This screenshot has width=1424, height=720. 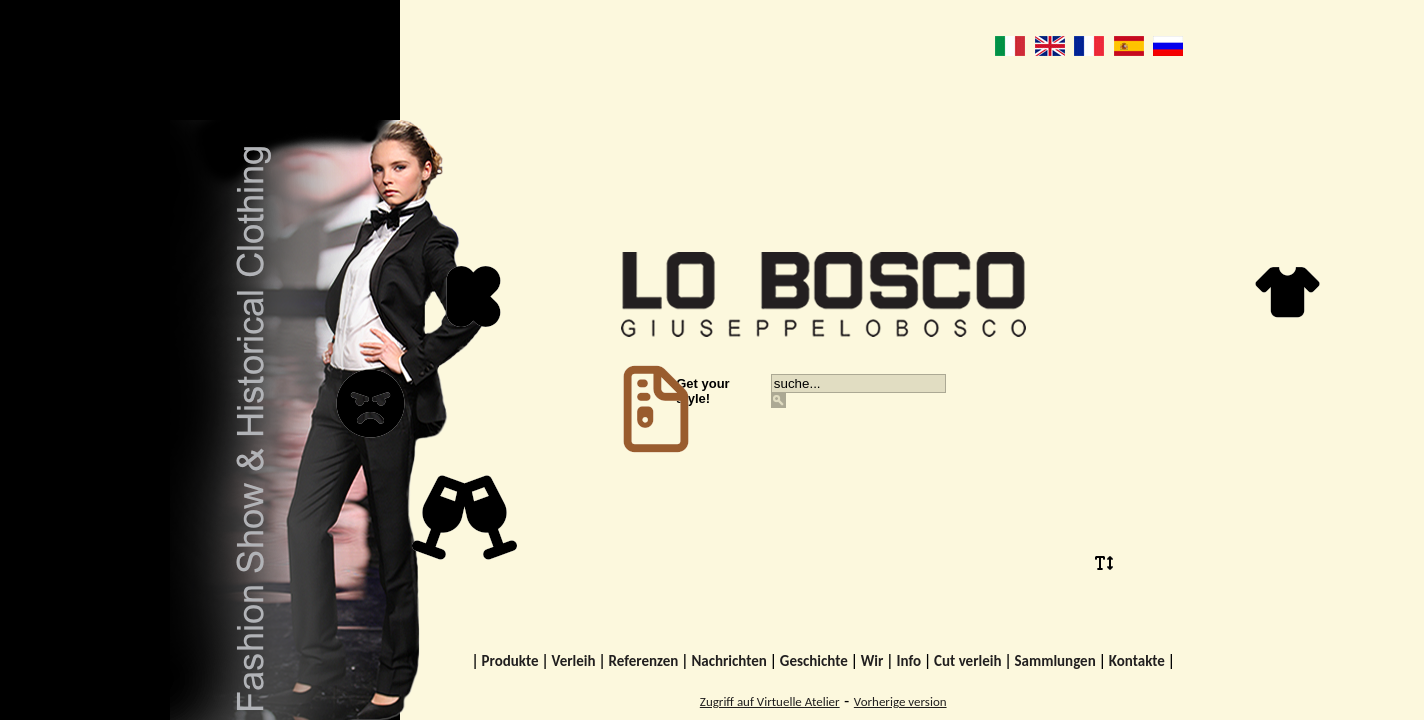 What do you see at coordinates (370, 403) in the screenshot?
I see `react to a message with anger` at bounding box center [370, 403].